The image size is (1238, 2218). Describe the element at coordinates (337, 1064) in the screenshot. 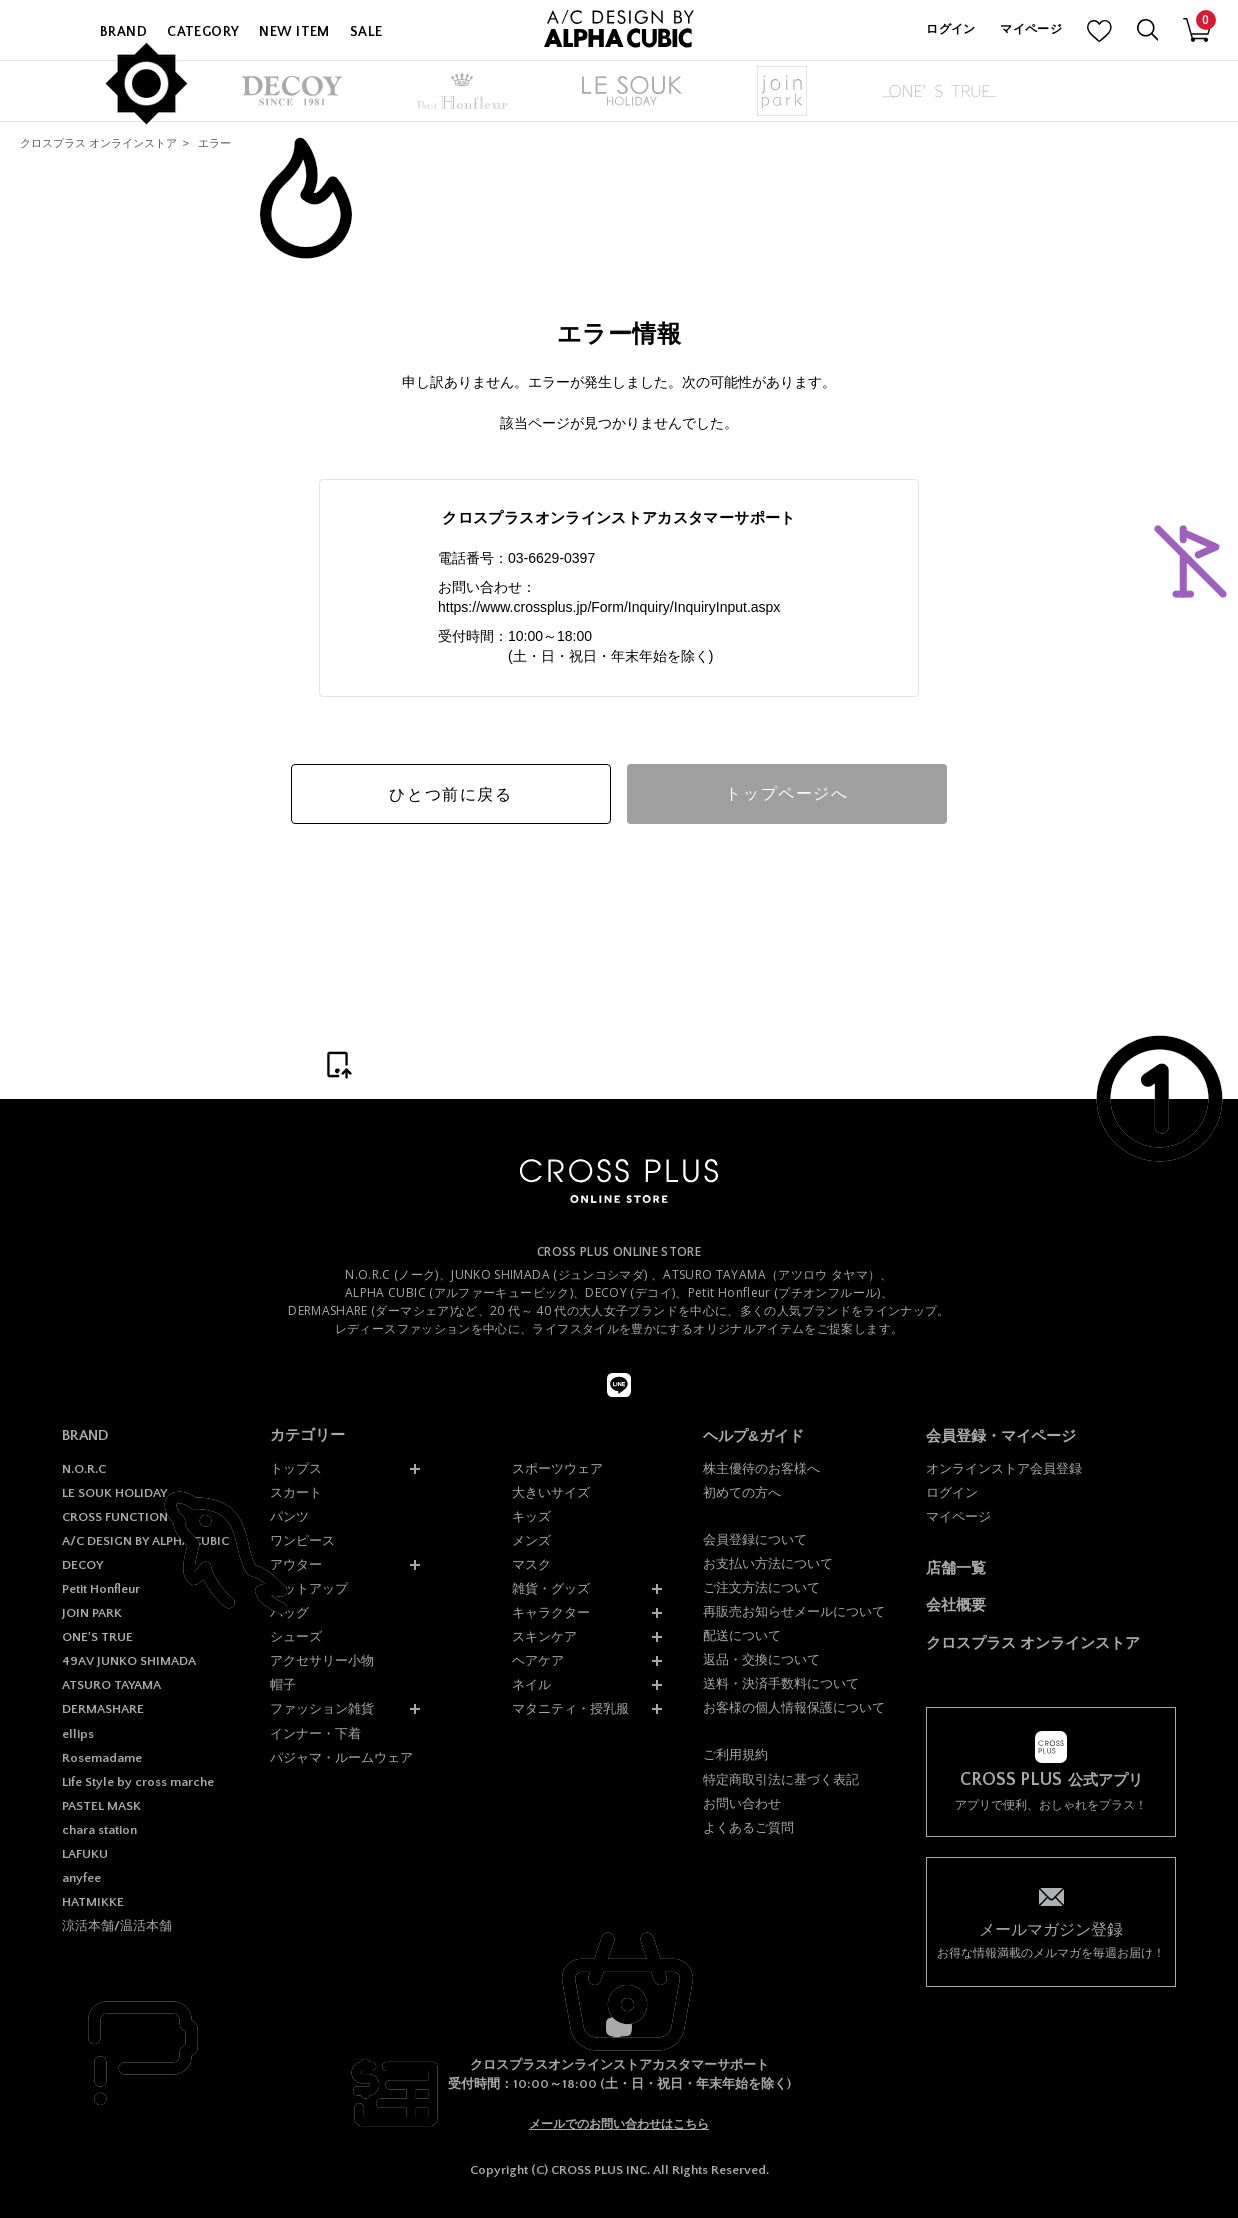

I see `upload content to tablet device` at that location.